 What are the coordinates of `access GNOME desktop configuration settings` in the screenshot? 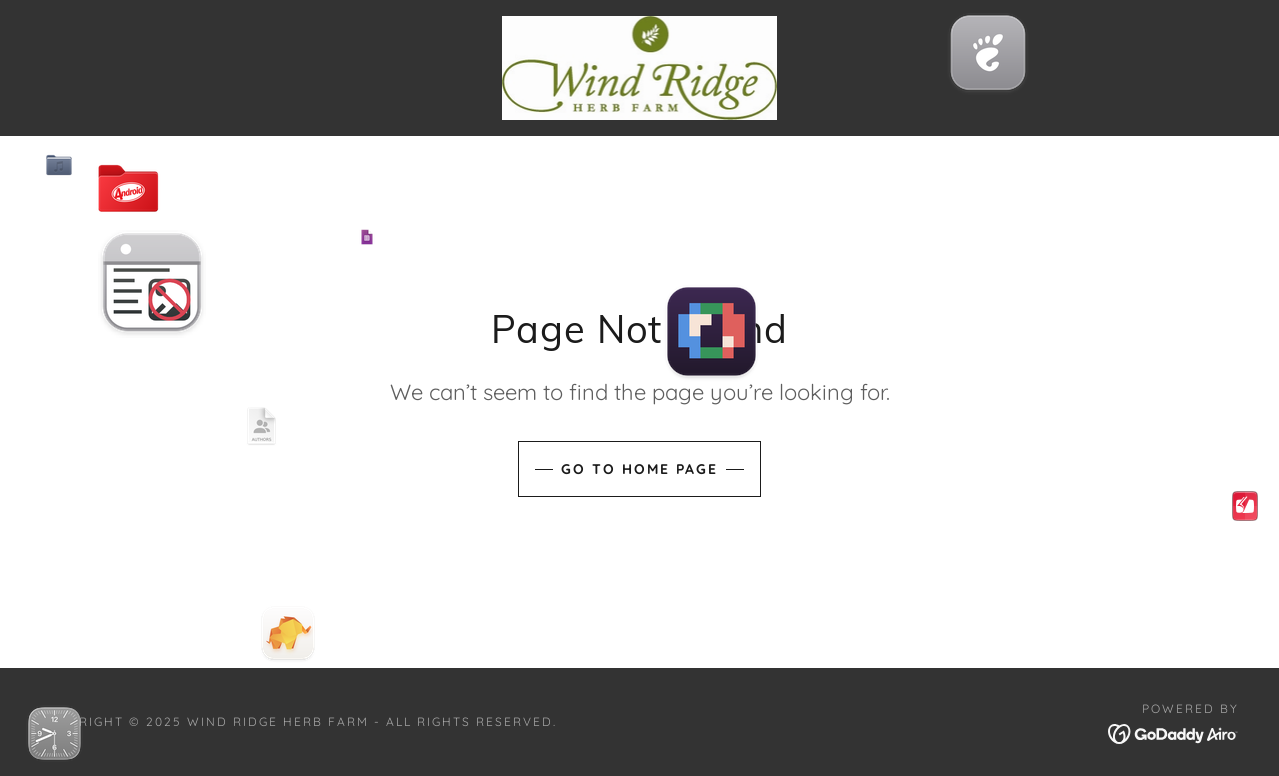 It's located at (988, 54).